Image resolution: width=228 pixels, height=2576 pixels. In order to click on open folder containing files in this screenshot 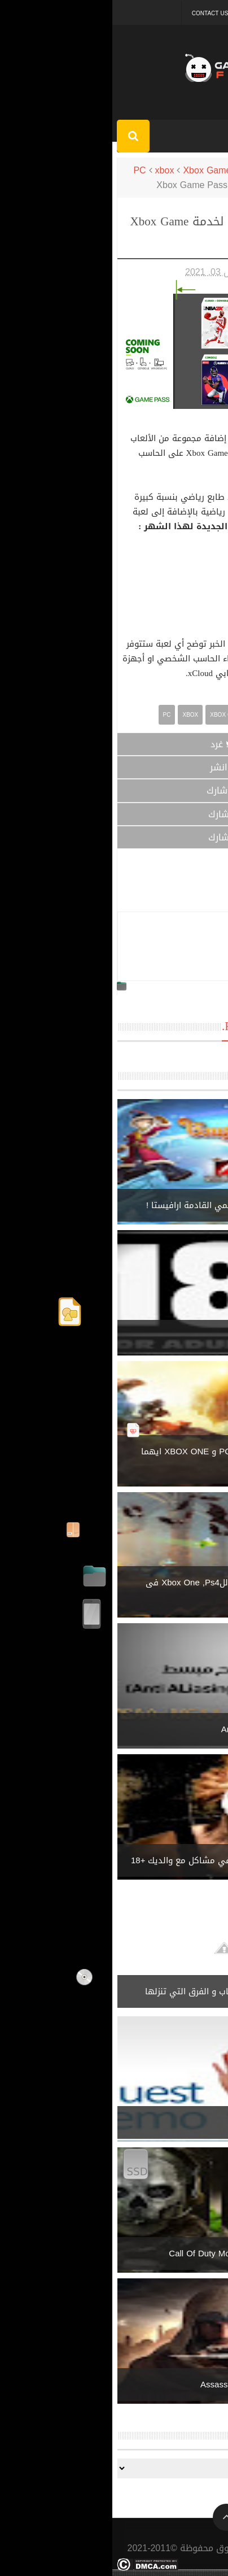, I will do `click(94, 1576)`.